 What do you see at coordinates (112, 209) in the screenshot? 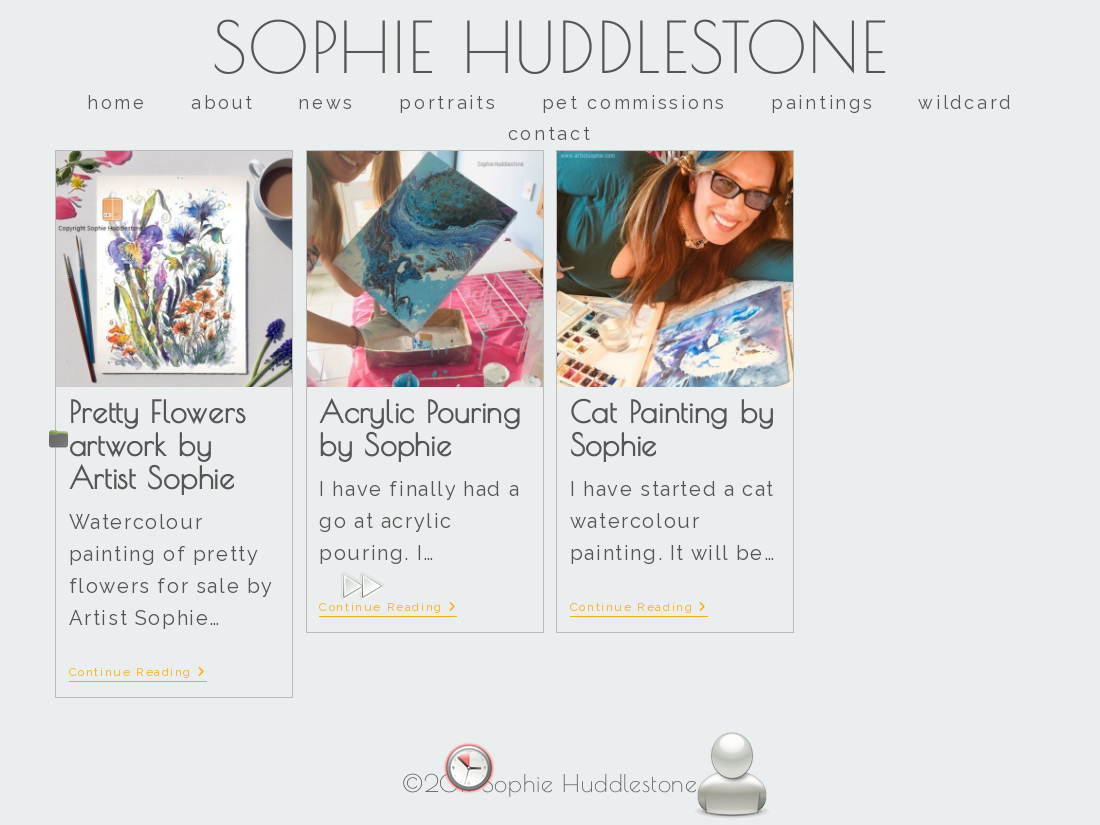
I see `compressed or archived file type` at bounding box center [112, 209].